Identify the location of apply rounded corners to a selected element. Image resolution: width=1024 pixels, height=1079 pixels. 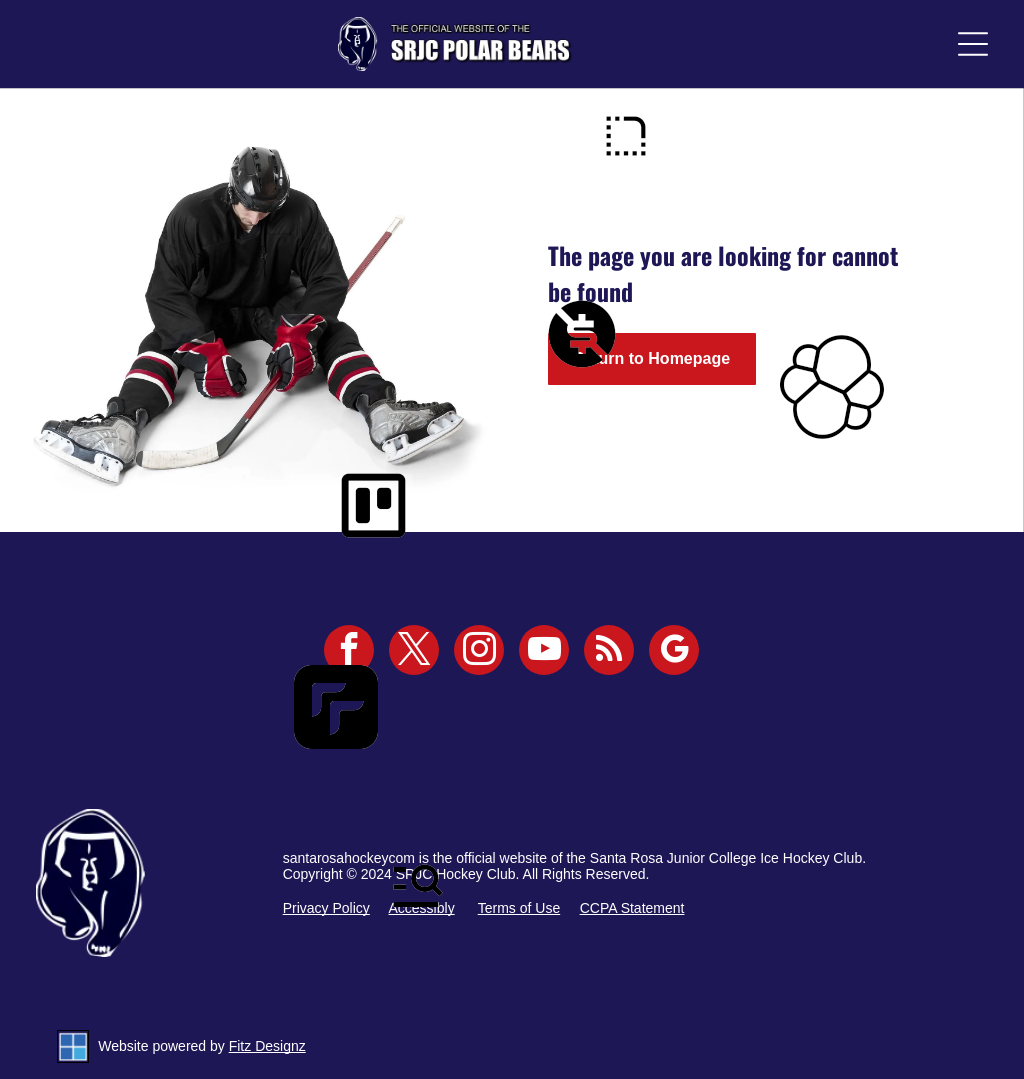
(626, 136).